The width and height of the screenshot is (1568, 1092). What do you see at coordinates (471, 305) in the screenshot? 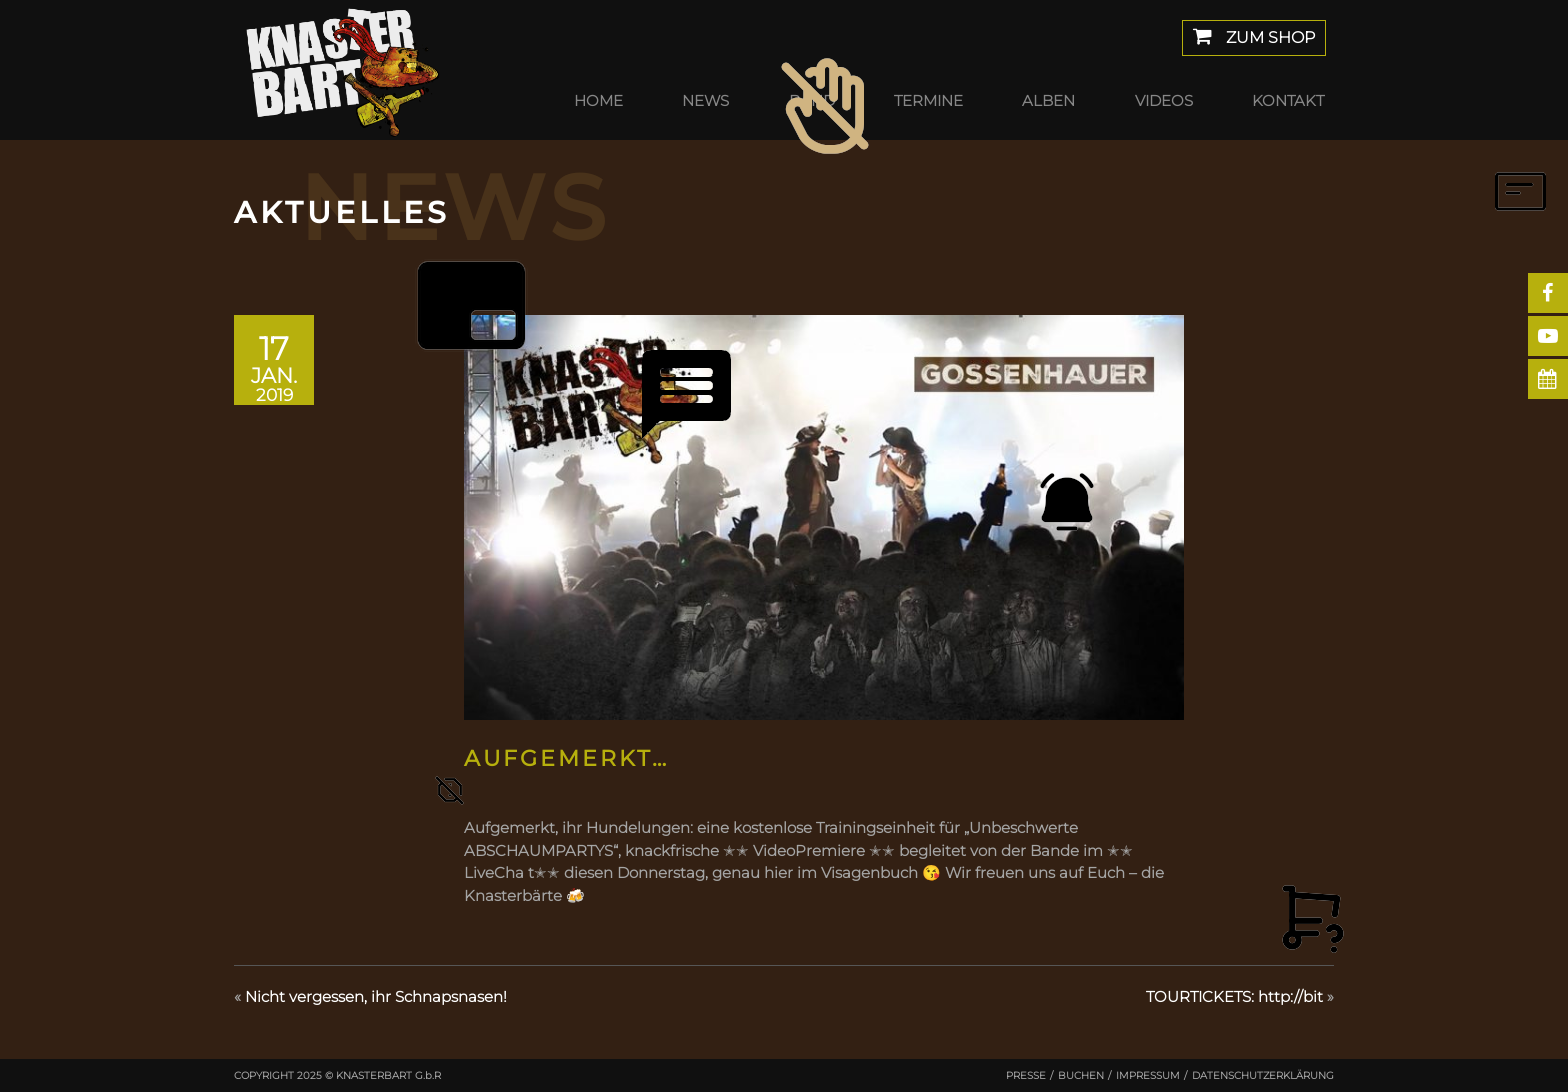
I see `add a watermark or branding overlay to content` at bounding box center [471, 305].